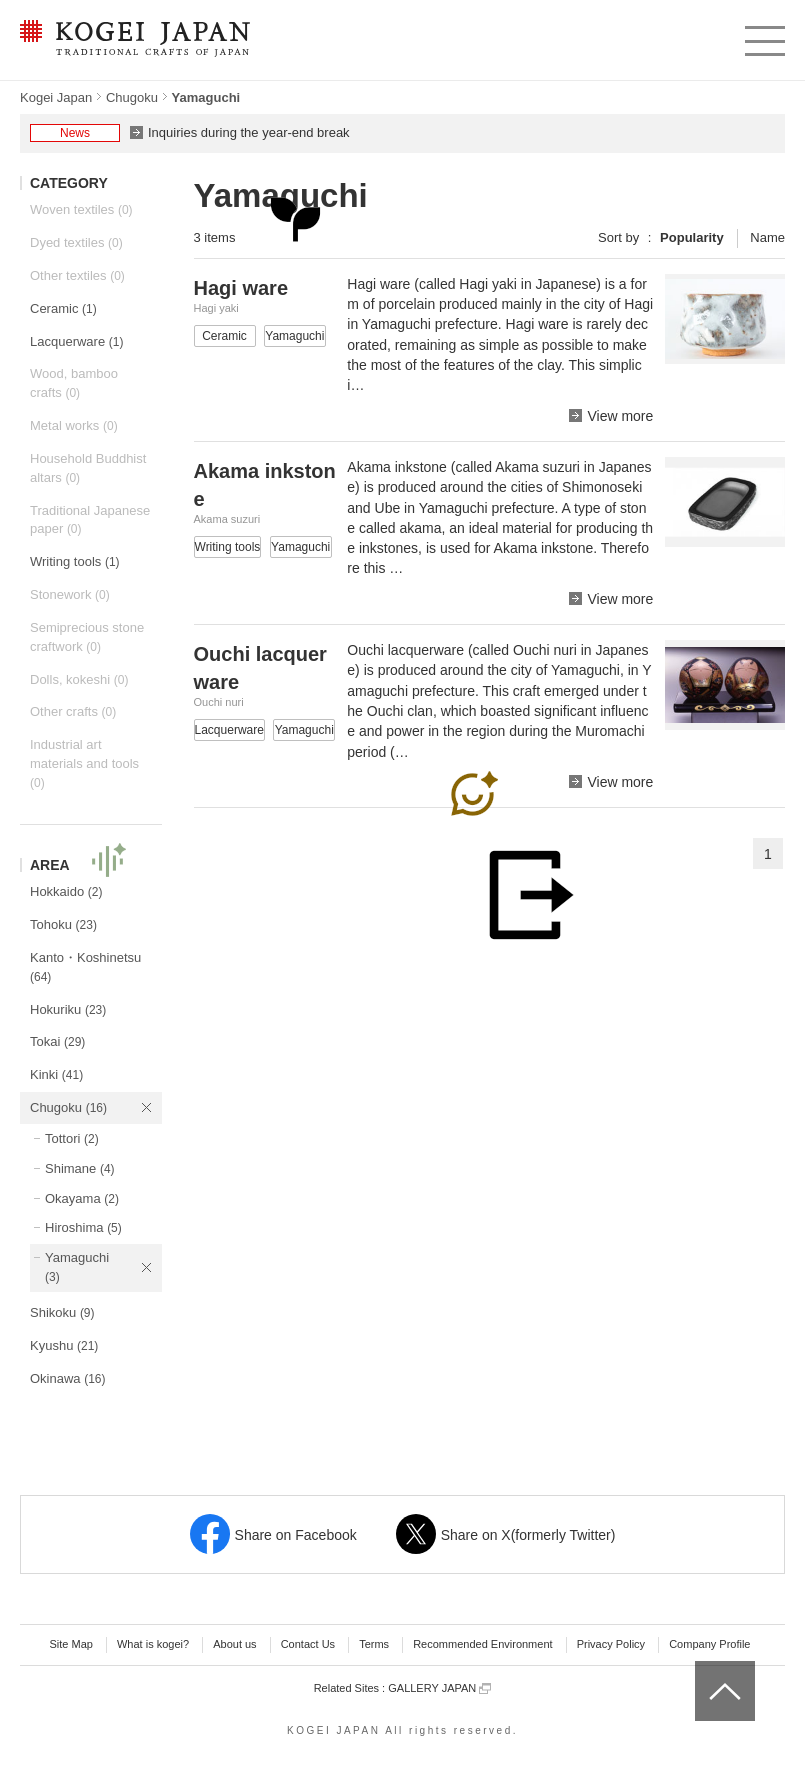 Image resolution: width=805 pixels, height=1771 pixels. I want to click on activate AI voice assistant, so click(107, 861).